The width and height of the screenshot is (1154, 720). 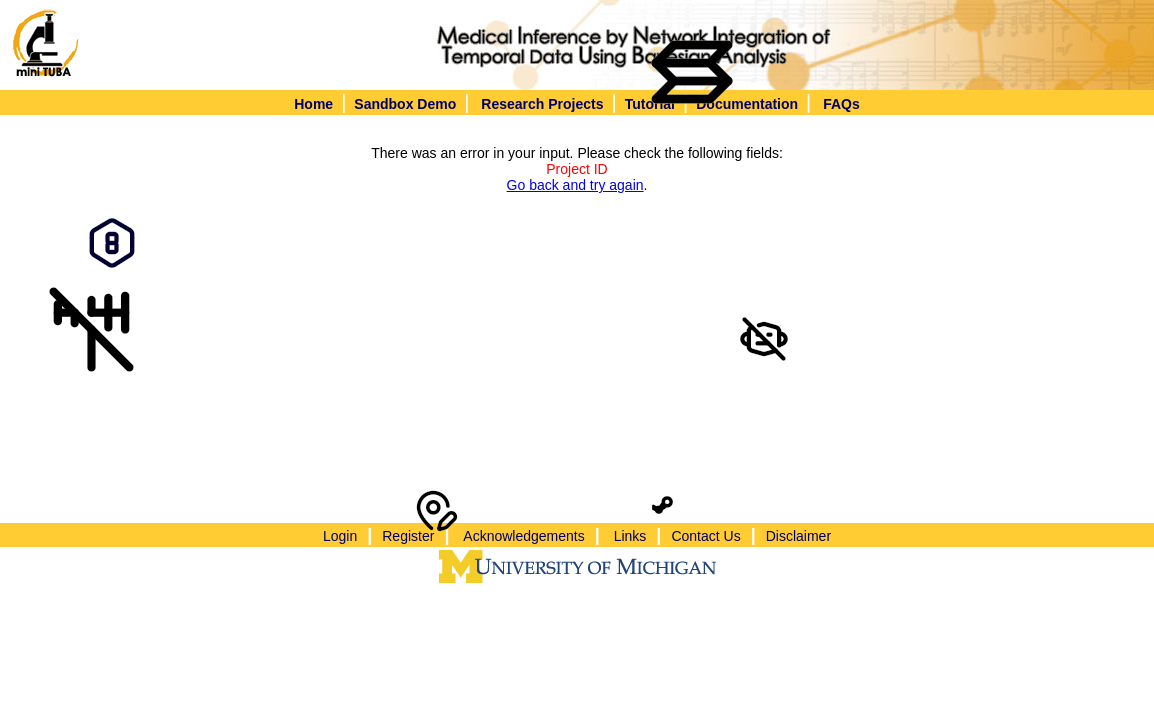 I want to click on indicates step 8 in a multi-step process, so click(x=112, y=243).